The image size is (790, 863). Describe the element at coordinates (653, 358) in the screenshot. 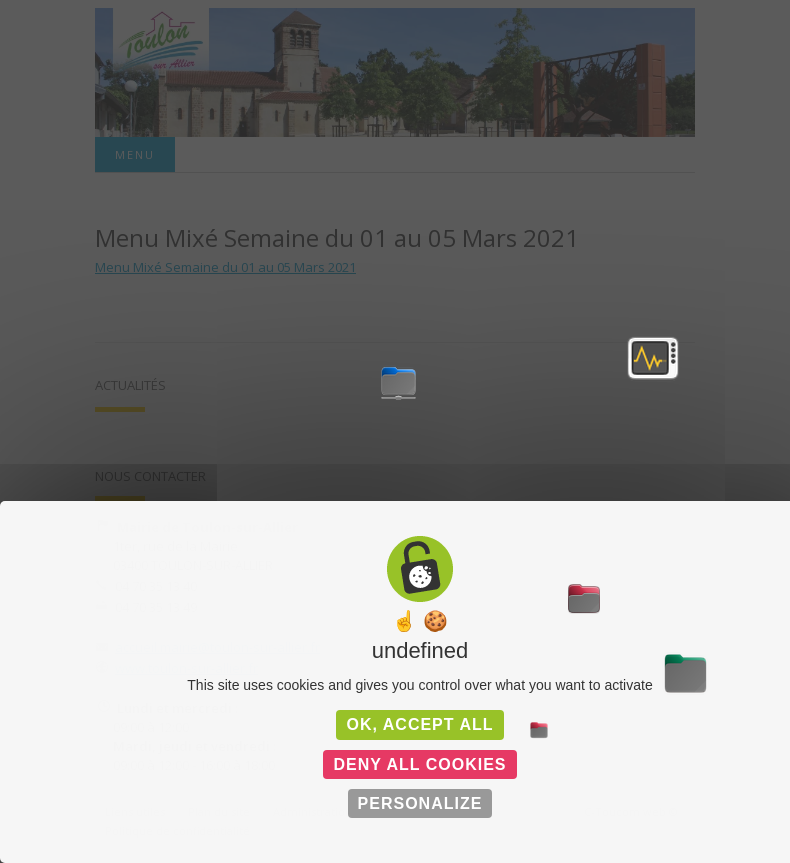

I see `open system monitor application` at that location.